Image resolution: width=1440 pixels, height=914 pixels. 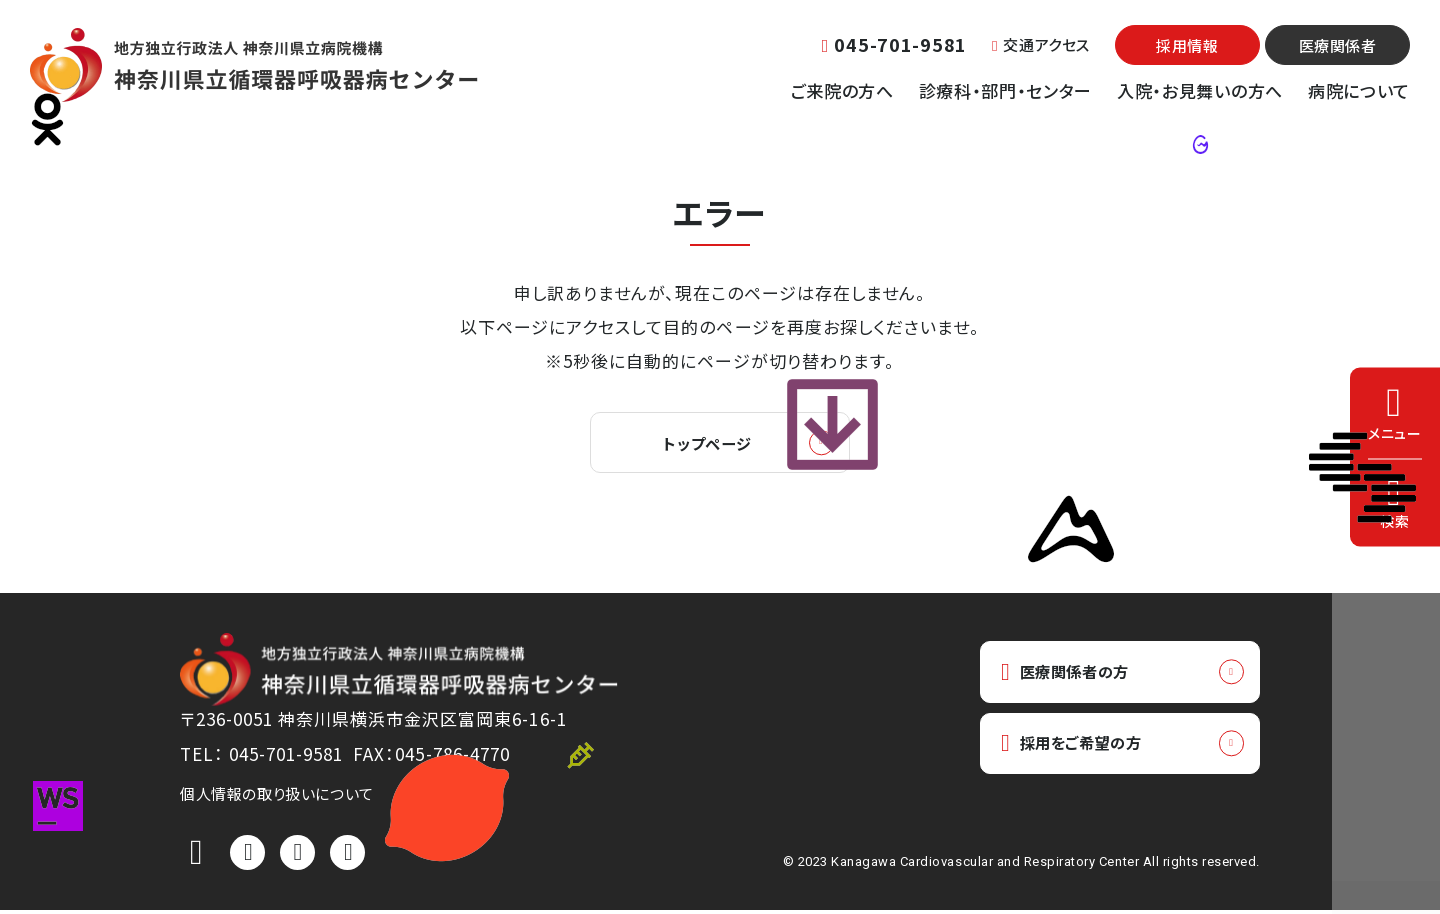 I want to click on HelloFresh app or website logo, so click(x=447, y=808).